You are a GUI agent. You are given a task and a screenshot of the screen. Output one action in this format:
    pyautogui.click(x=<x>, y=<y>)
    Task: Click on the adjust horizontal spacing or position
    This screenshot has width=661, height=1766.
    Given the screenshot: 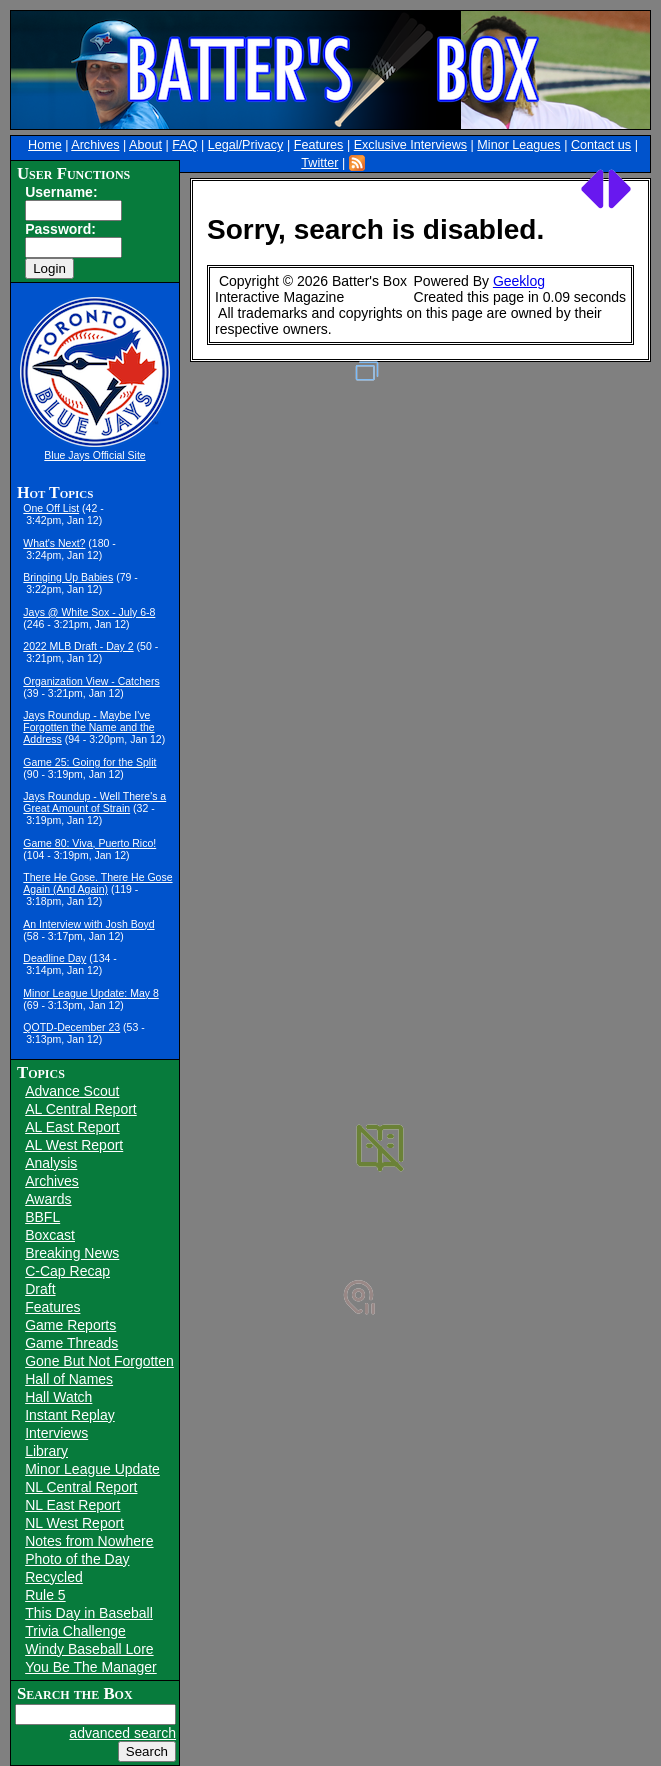 What is the action you would take?
    pyautogui.click(x=606, y=189)
    